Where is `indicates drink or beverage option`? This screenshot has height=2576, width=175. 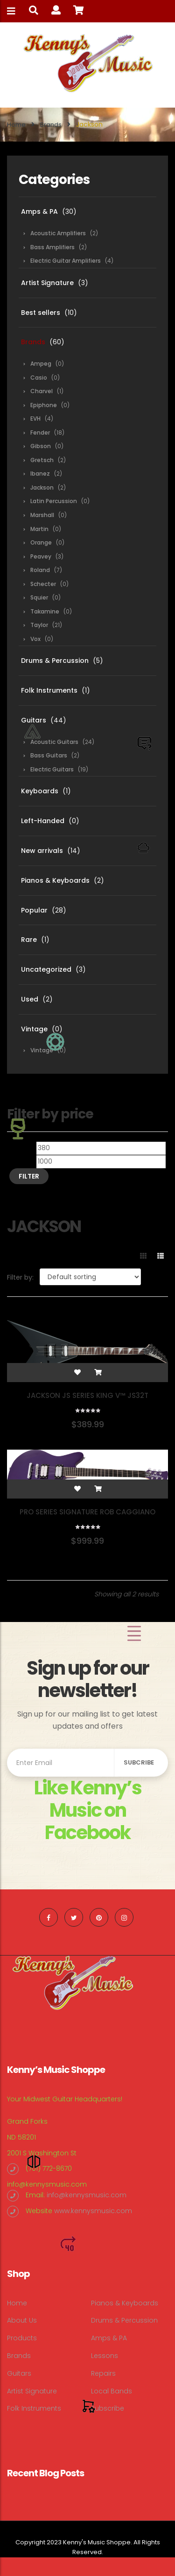
indicates drink or beverage option is located at coordinates (18, 1129).